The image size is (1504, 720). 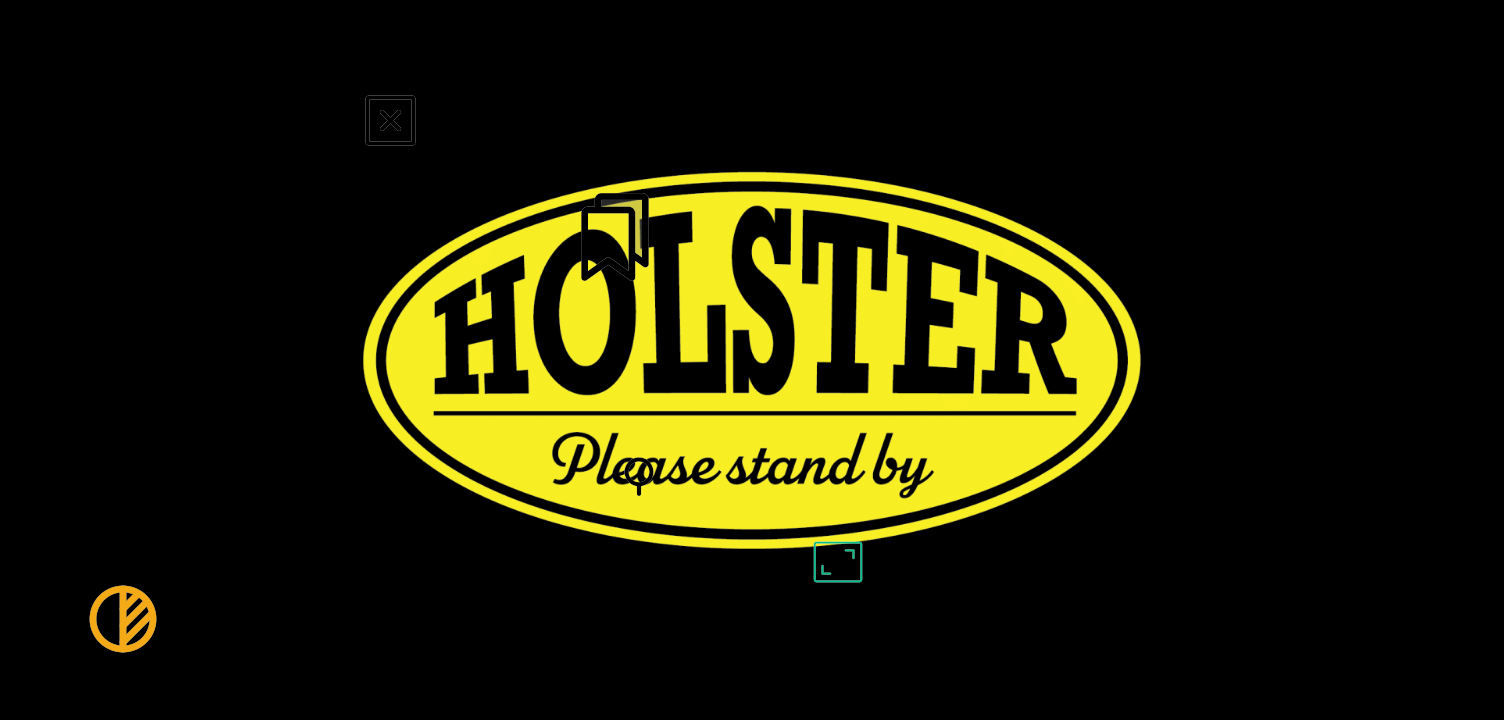 I want to click on view your bookmarked items, so click(x=615, y=237).